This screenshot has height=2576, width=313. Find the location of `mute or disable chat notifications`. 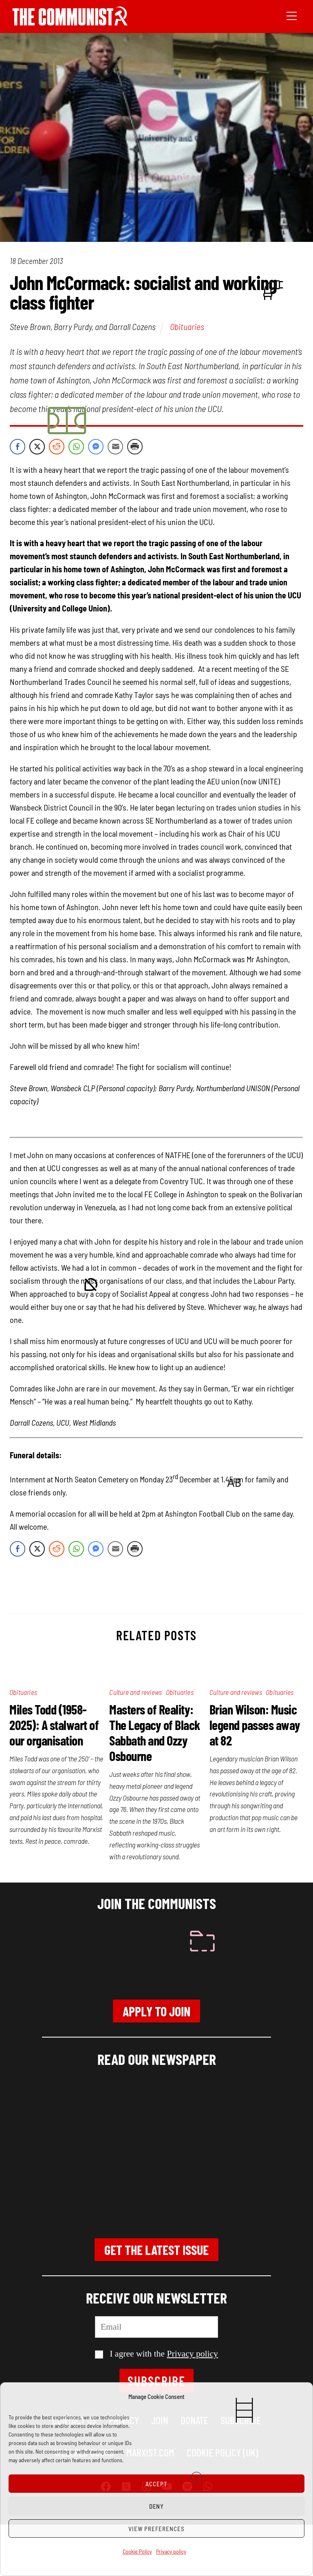

mute or disable chat notifications is located at coordinates (90, 1285).